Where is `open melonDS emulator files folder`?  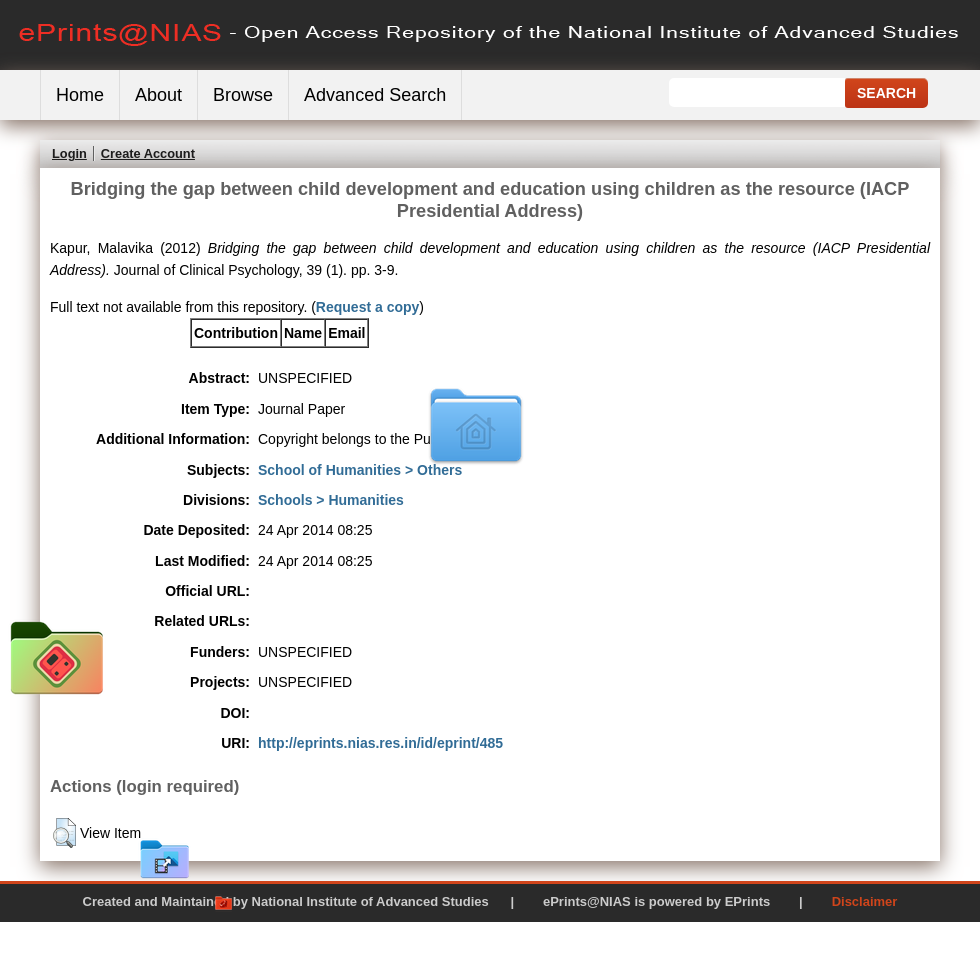 open melonDS emulator files folder is located at coordinates (56, 660).